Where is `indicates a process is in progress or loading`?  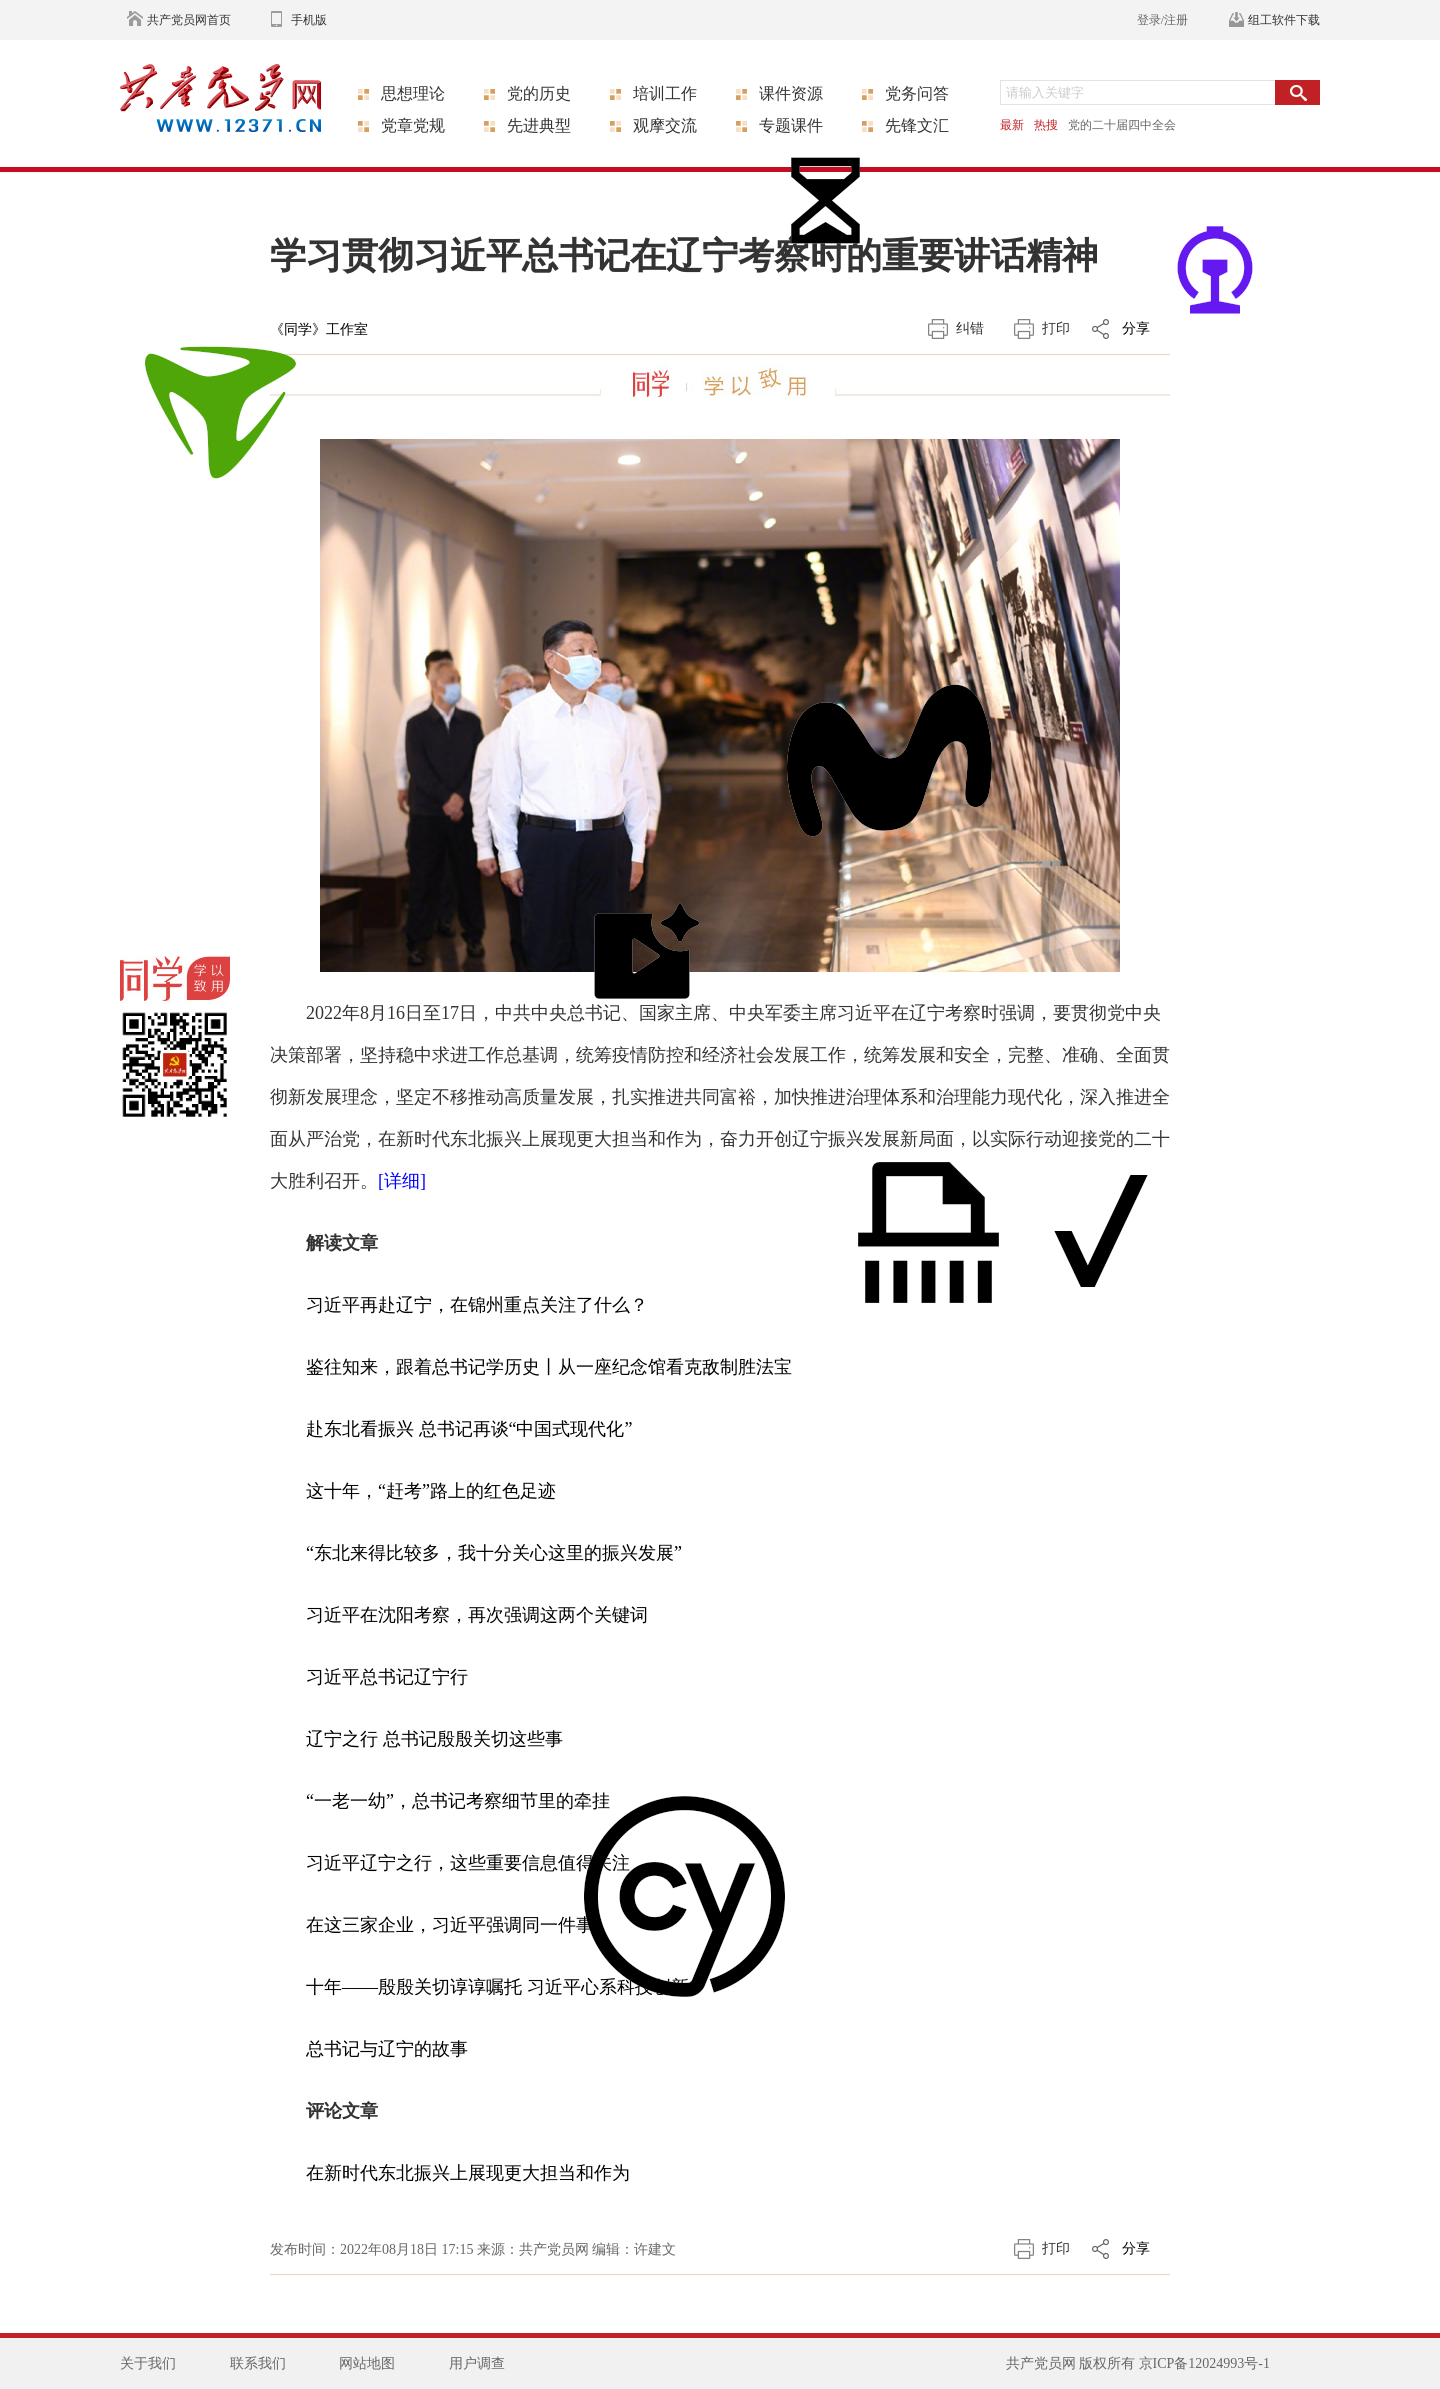
indicates a process is in progress or loading is located at coordinates (825, 200).